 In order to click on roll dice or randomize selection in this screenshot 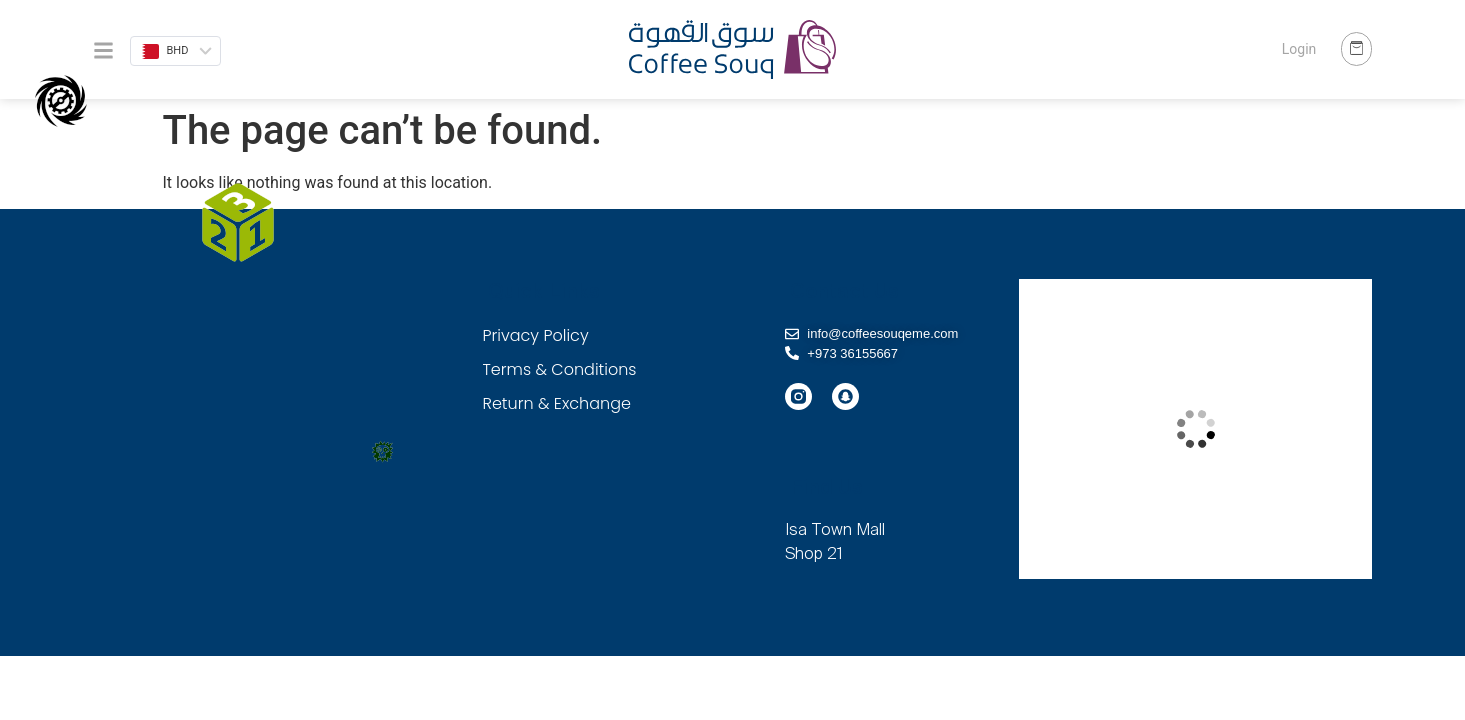, I will do `click(238, 223)`.